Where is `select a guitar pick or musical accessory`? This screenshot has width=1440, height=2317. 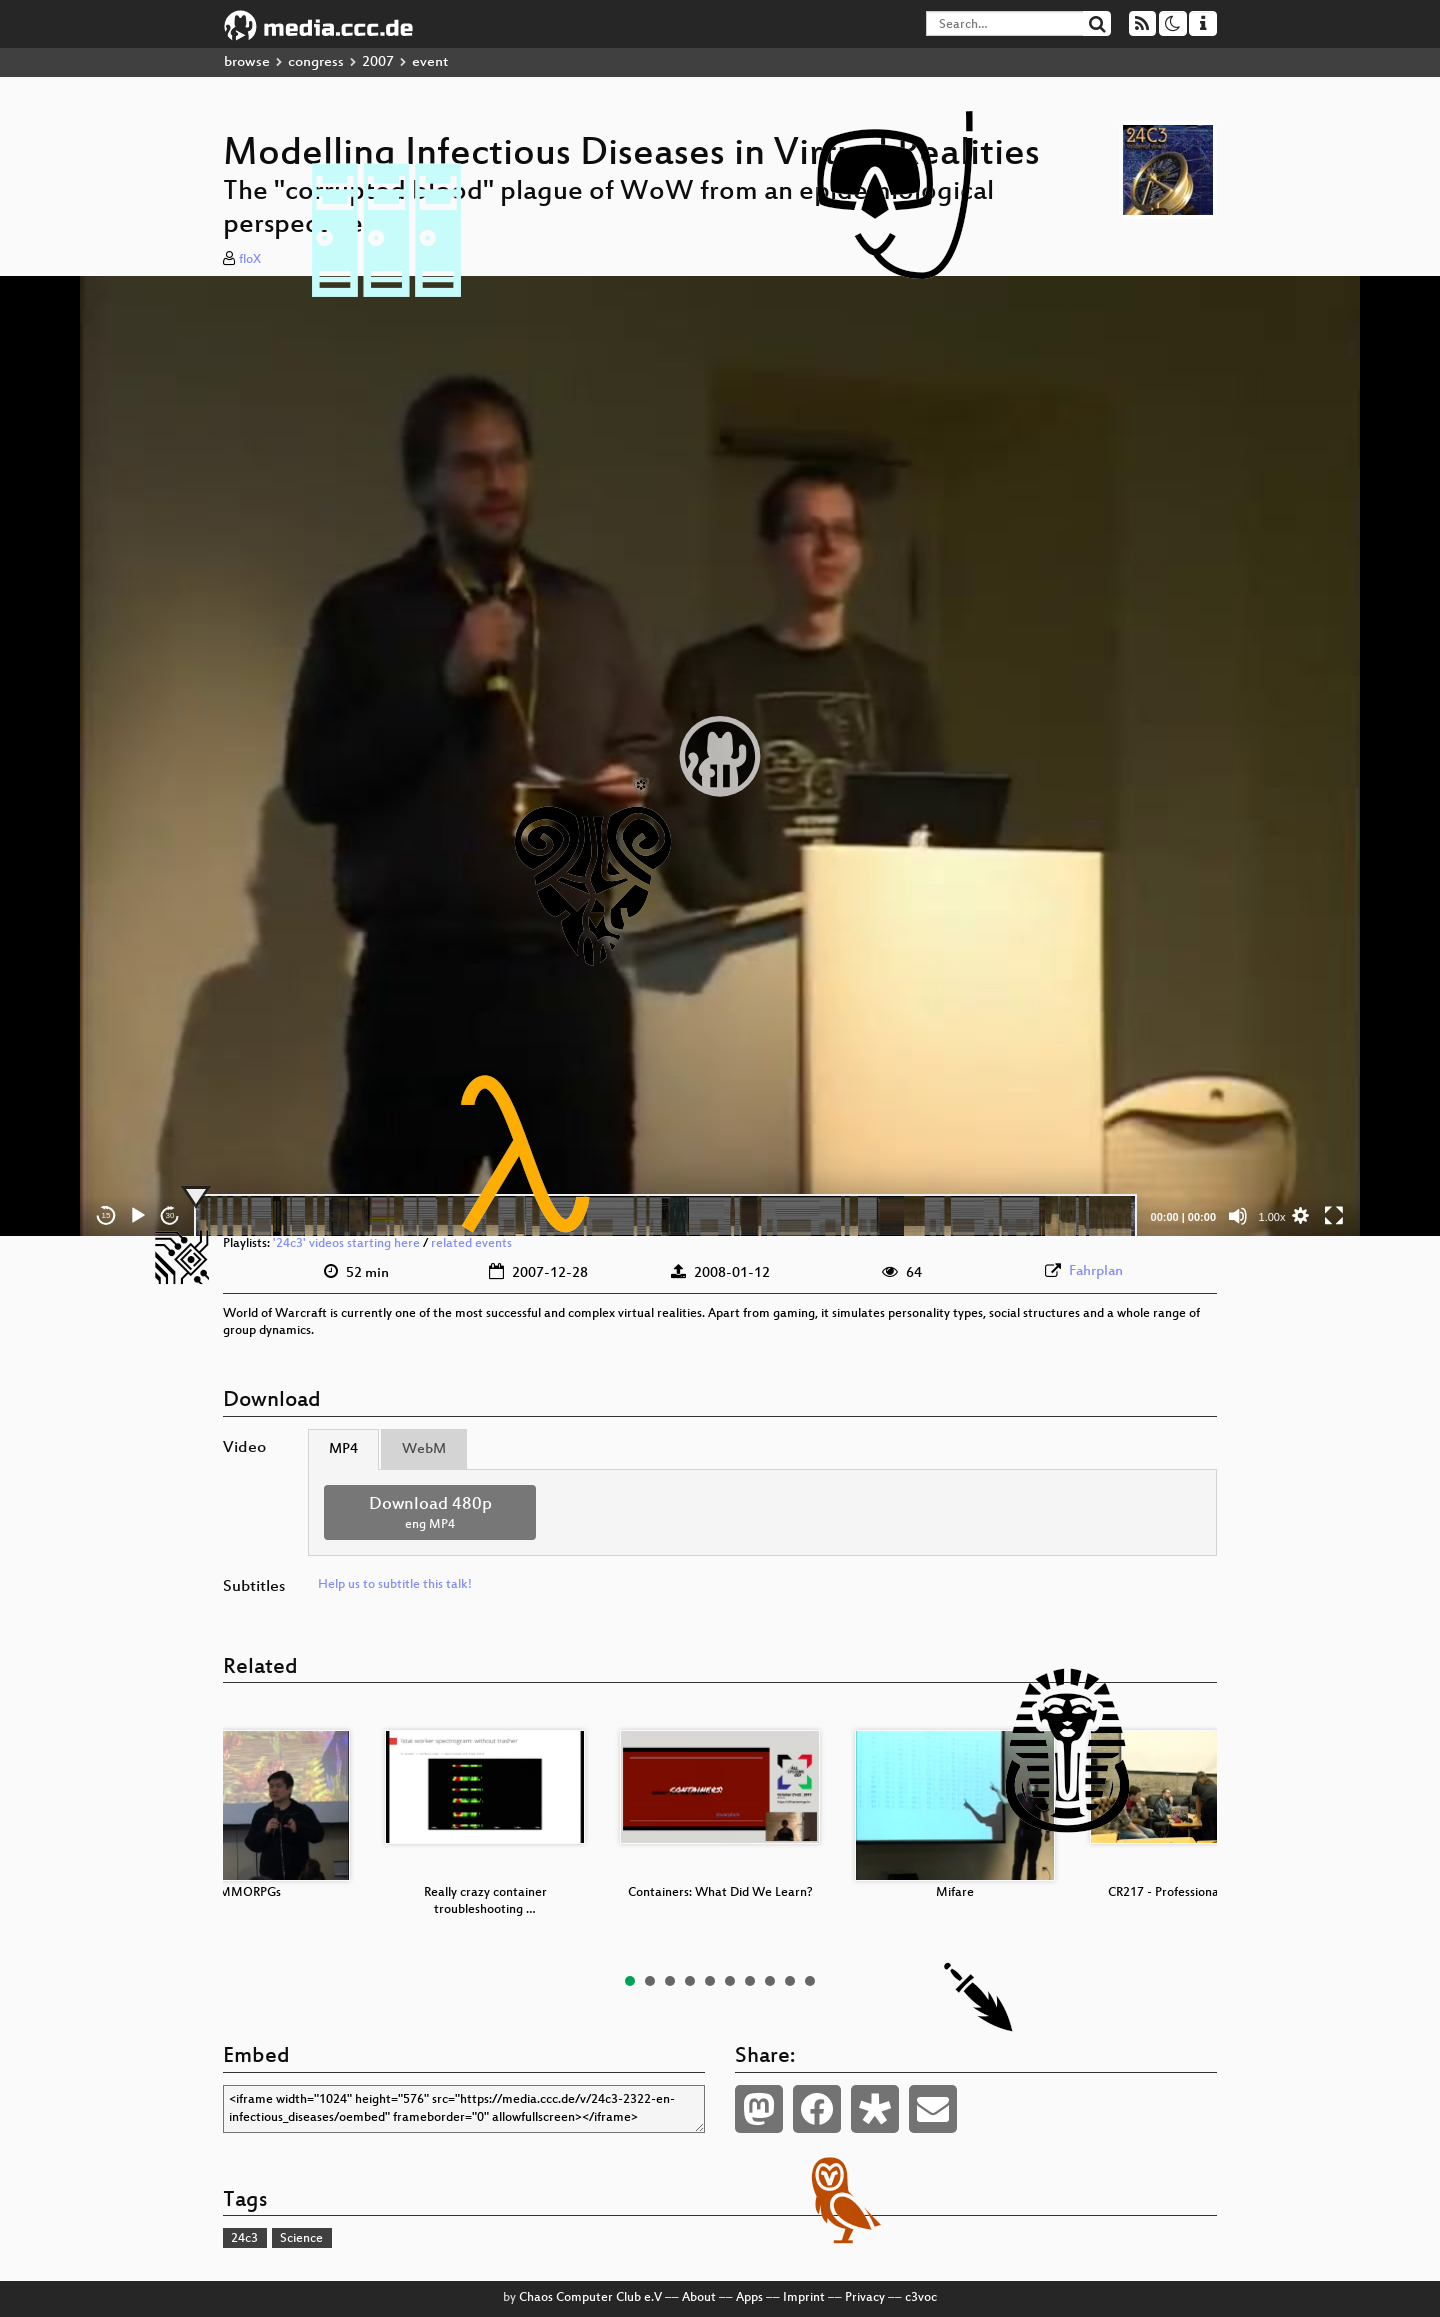 select a guitar pick or musical accessory is located at coordinates (593, 886).